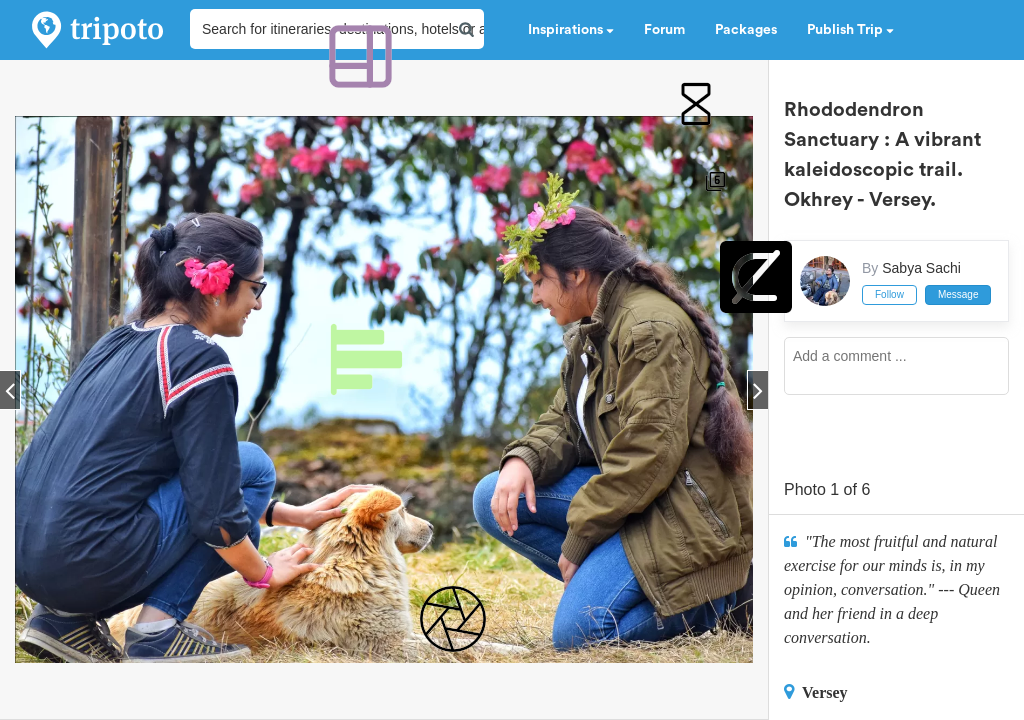 The image size is (1024, 720). What do you see at coordinates (363, 359) in the screenshot?
I see `view horizontal bar chart data` at bounding box center [363, 359].